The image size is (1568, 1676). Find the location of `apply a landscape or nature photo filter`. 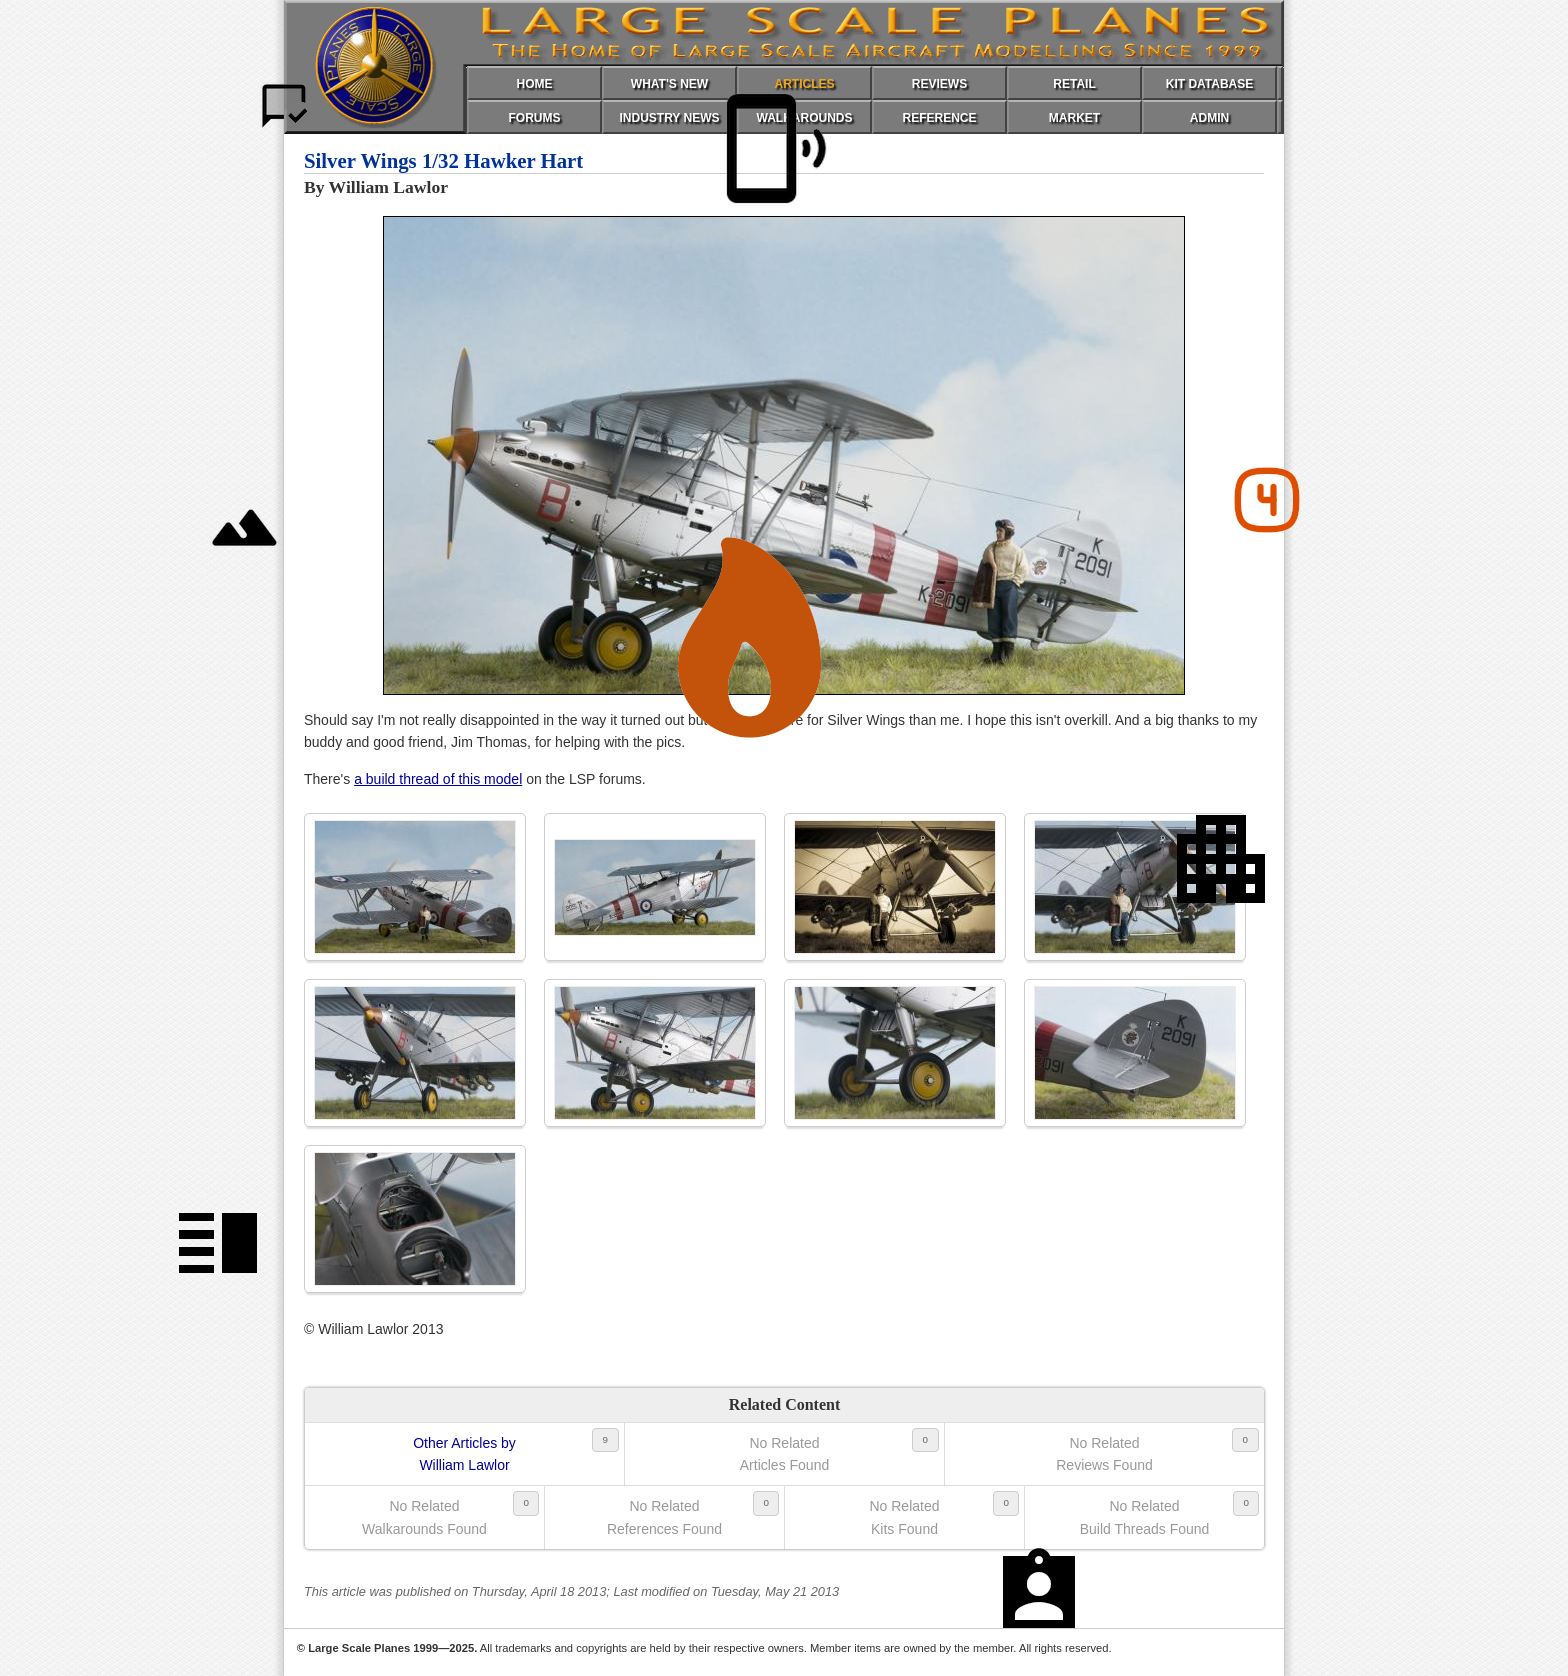

apply a landscape or nature photo filter is located at coordinates (244, 526).